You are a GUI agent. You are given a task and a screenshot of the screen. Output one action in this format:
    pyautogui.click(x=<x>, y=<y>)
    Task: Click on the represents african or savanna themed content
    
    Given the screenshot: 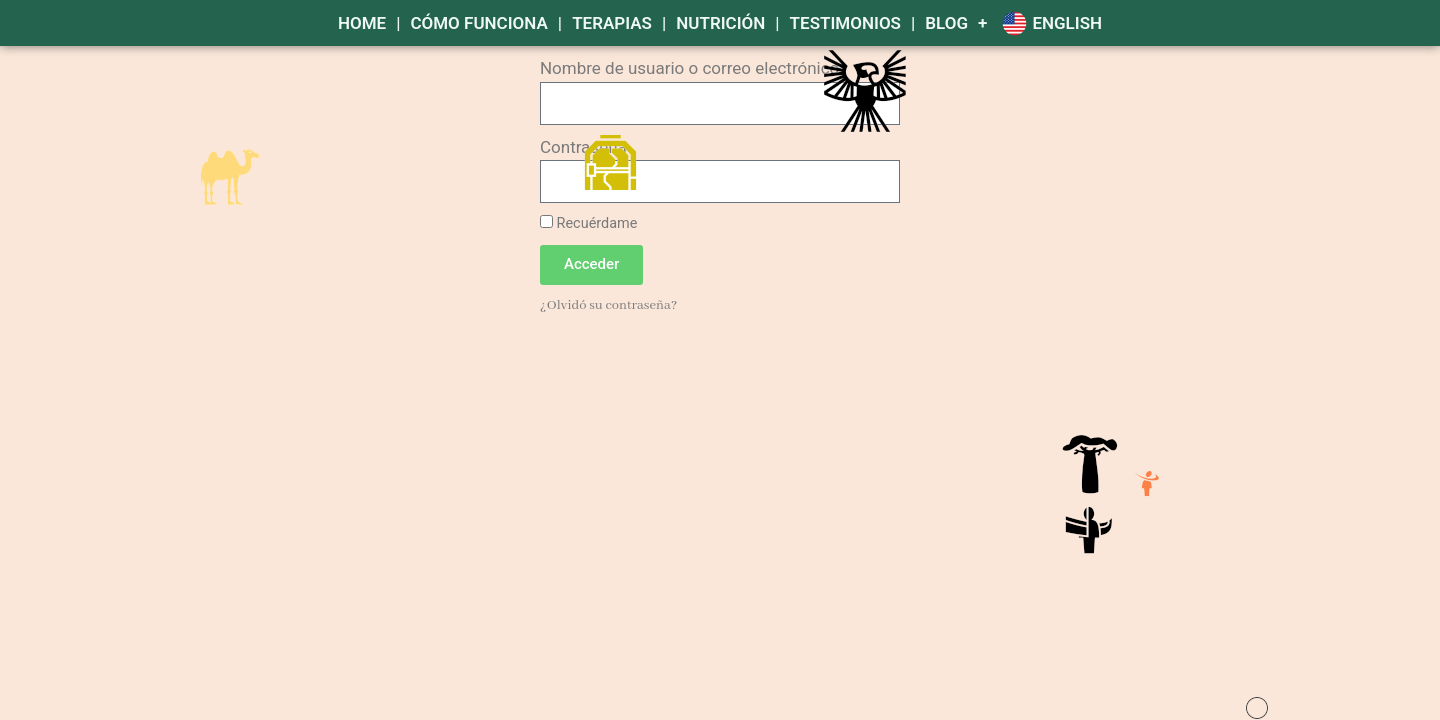 What is the action you would take?
    pyautogui.click(x=1091, y=463)
    